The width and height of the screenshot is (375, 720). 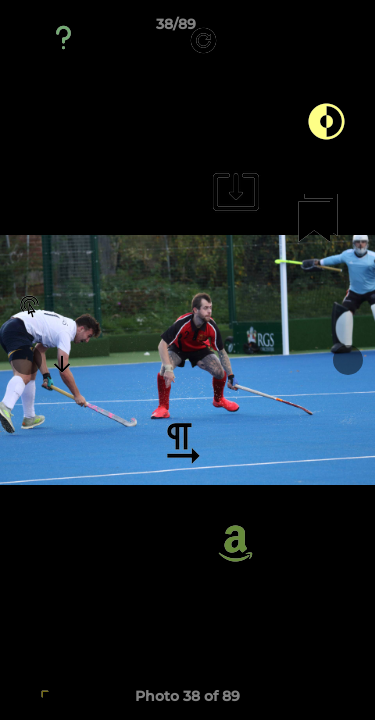 I want to click on access help or support, so click(x=63, y=37).